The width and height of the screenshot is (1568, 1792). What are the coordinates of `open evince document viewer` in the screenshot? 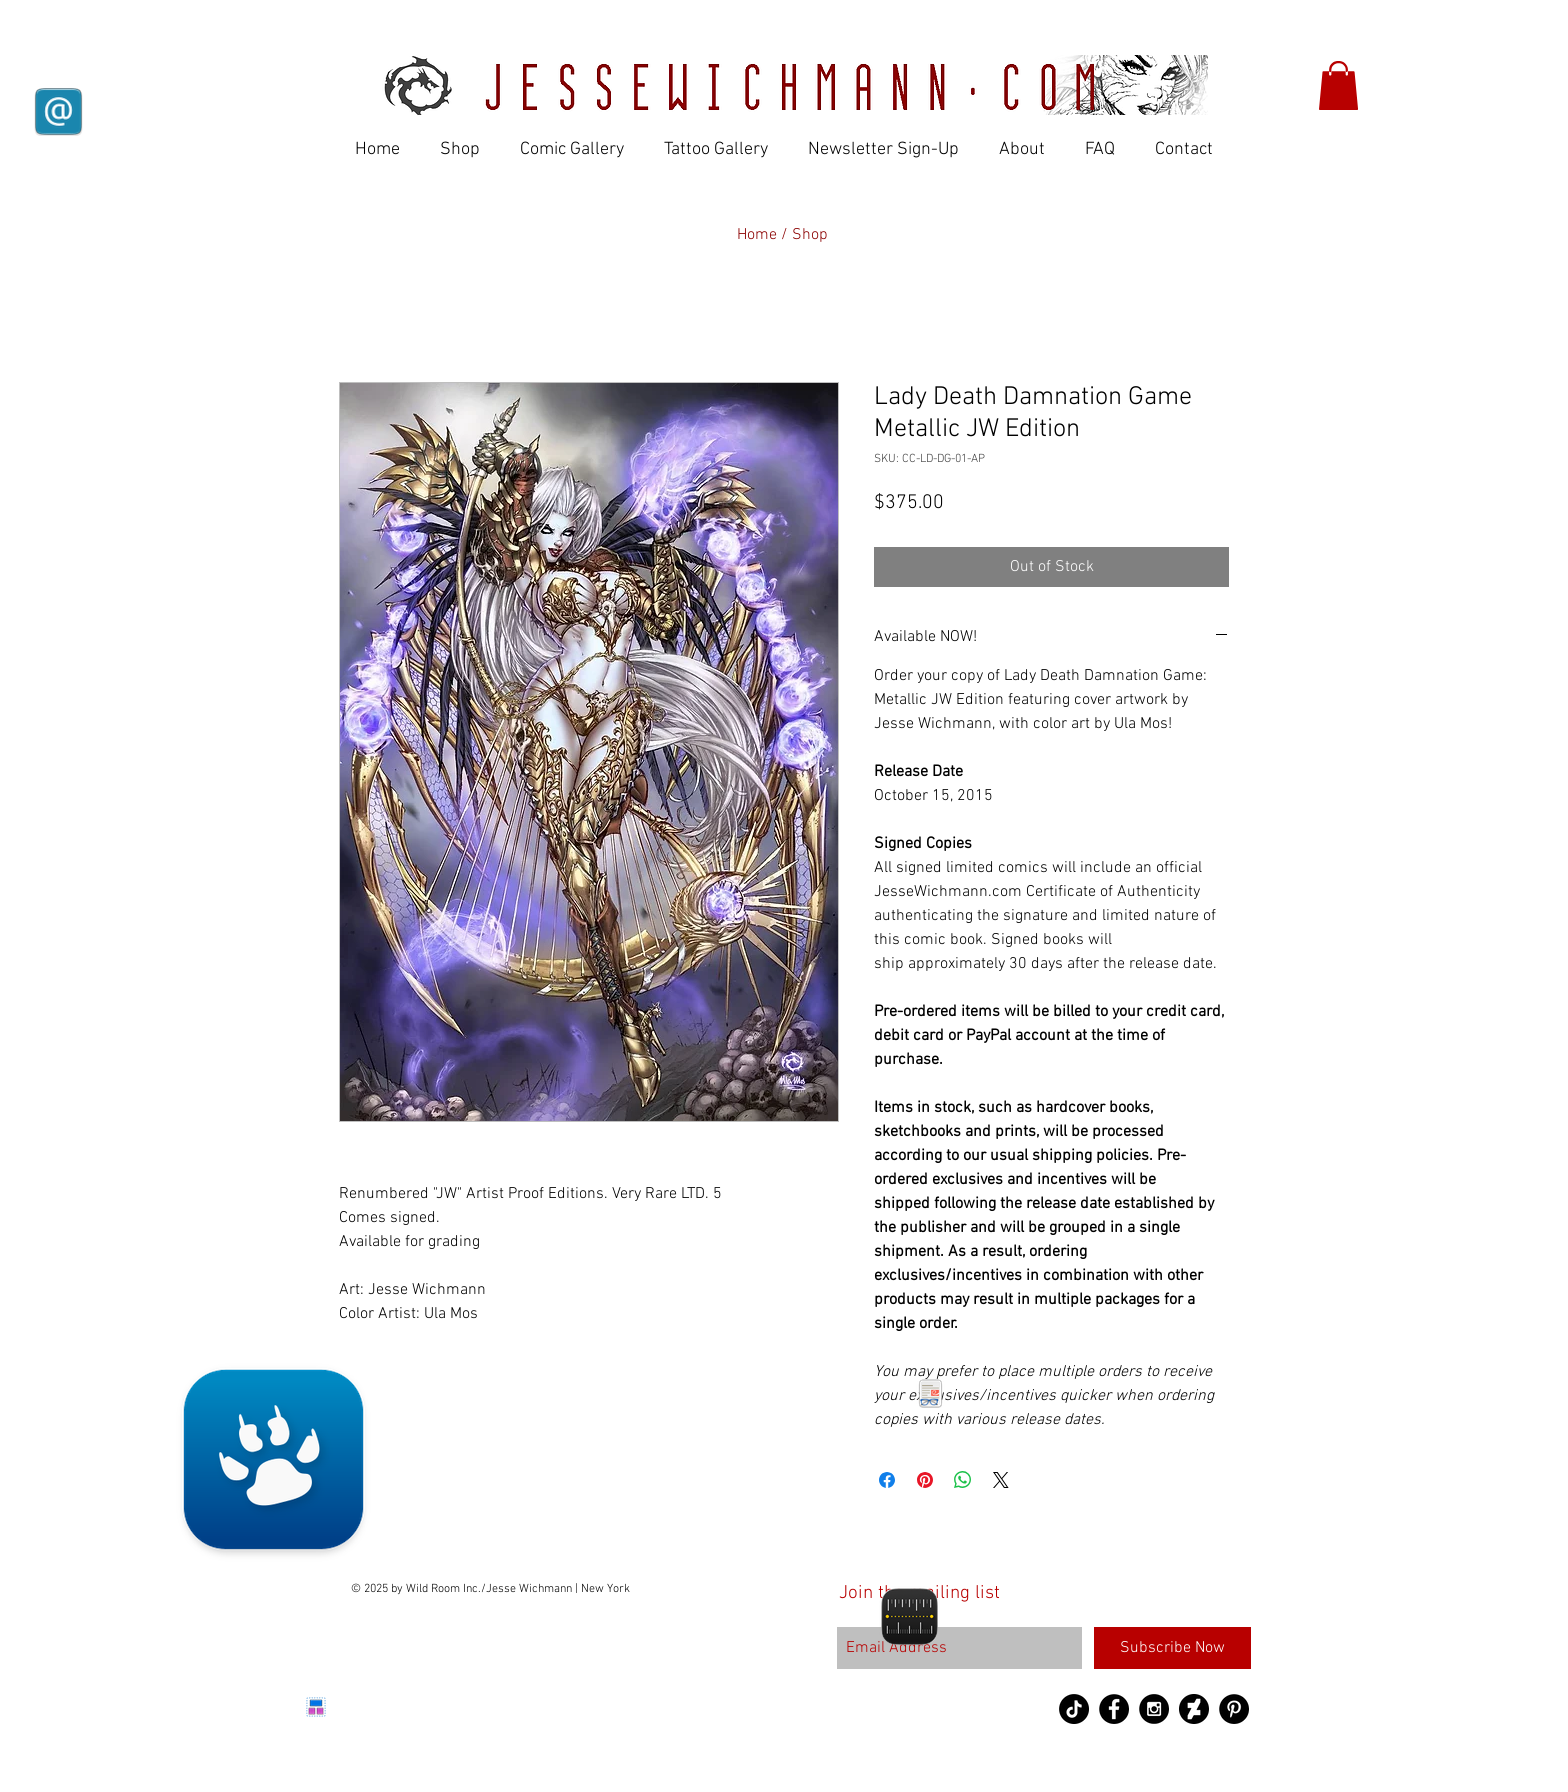 It's located at (930, 1393).